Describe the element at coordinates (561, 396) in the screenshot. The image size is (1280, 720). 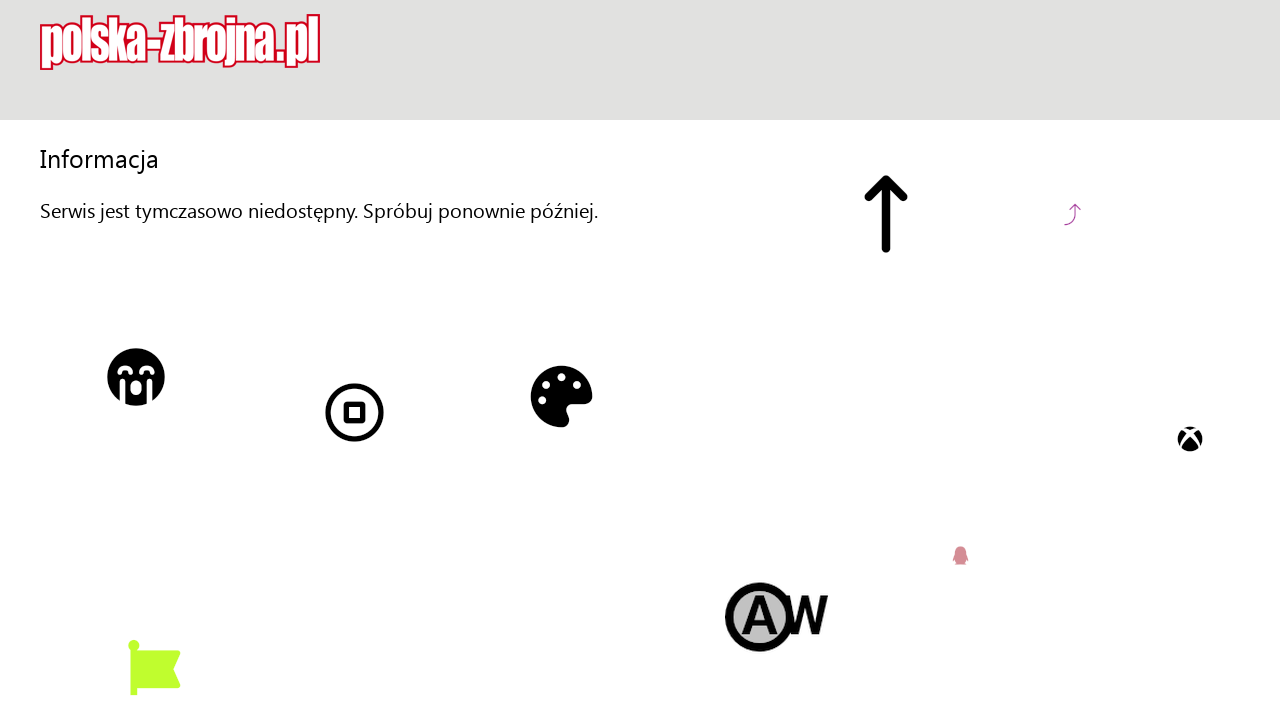
I see `access color and theme settings` at that location.